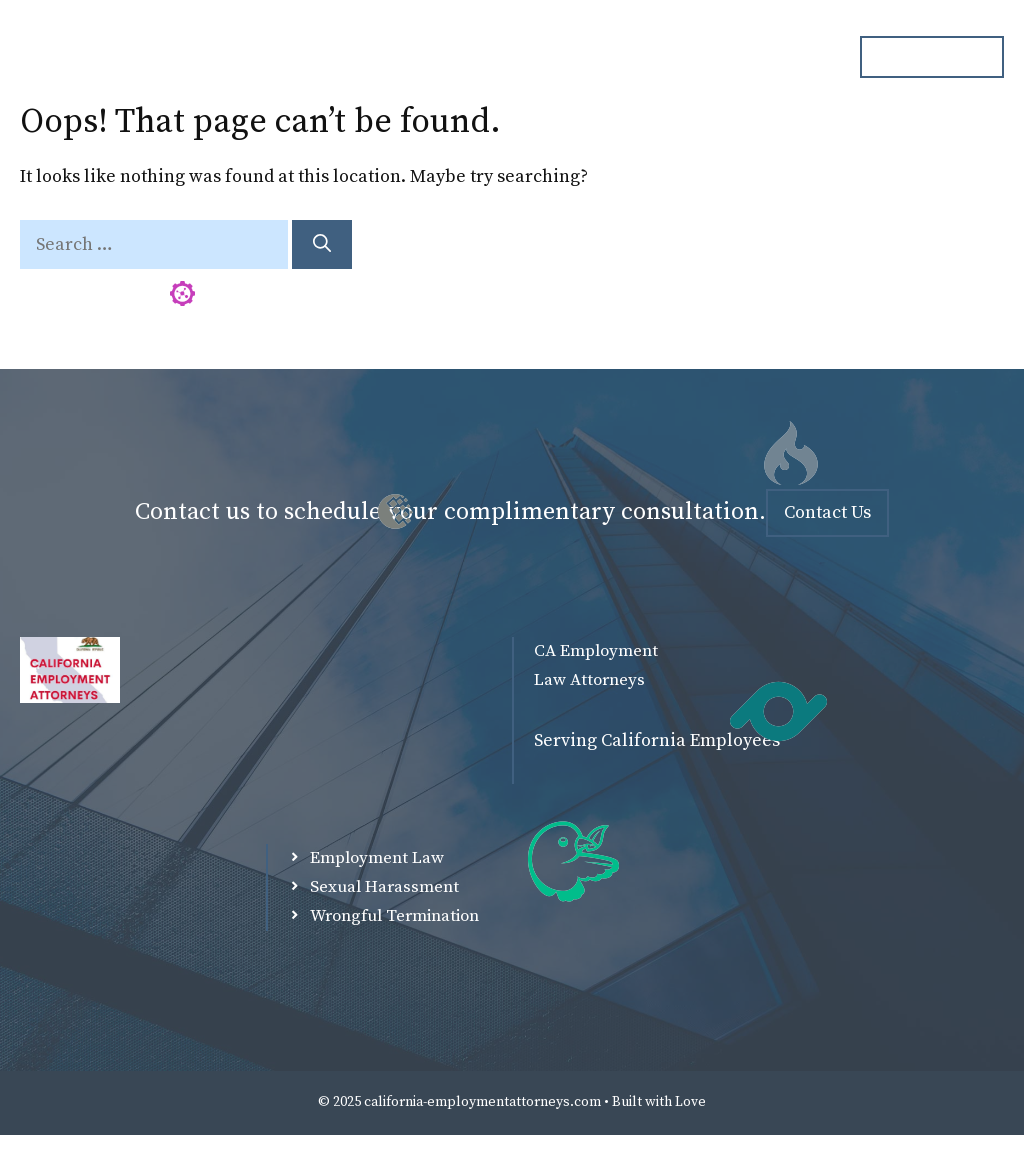 This screenshot has height=1162, width=1024. What do you see at coordinates (573, 861) in the screenshot?
I see `bower package manager logo` at bounding box center [573, 861].